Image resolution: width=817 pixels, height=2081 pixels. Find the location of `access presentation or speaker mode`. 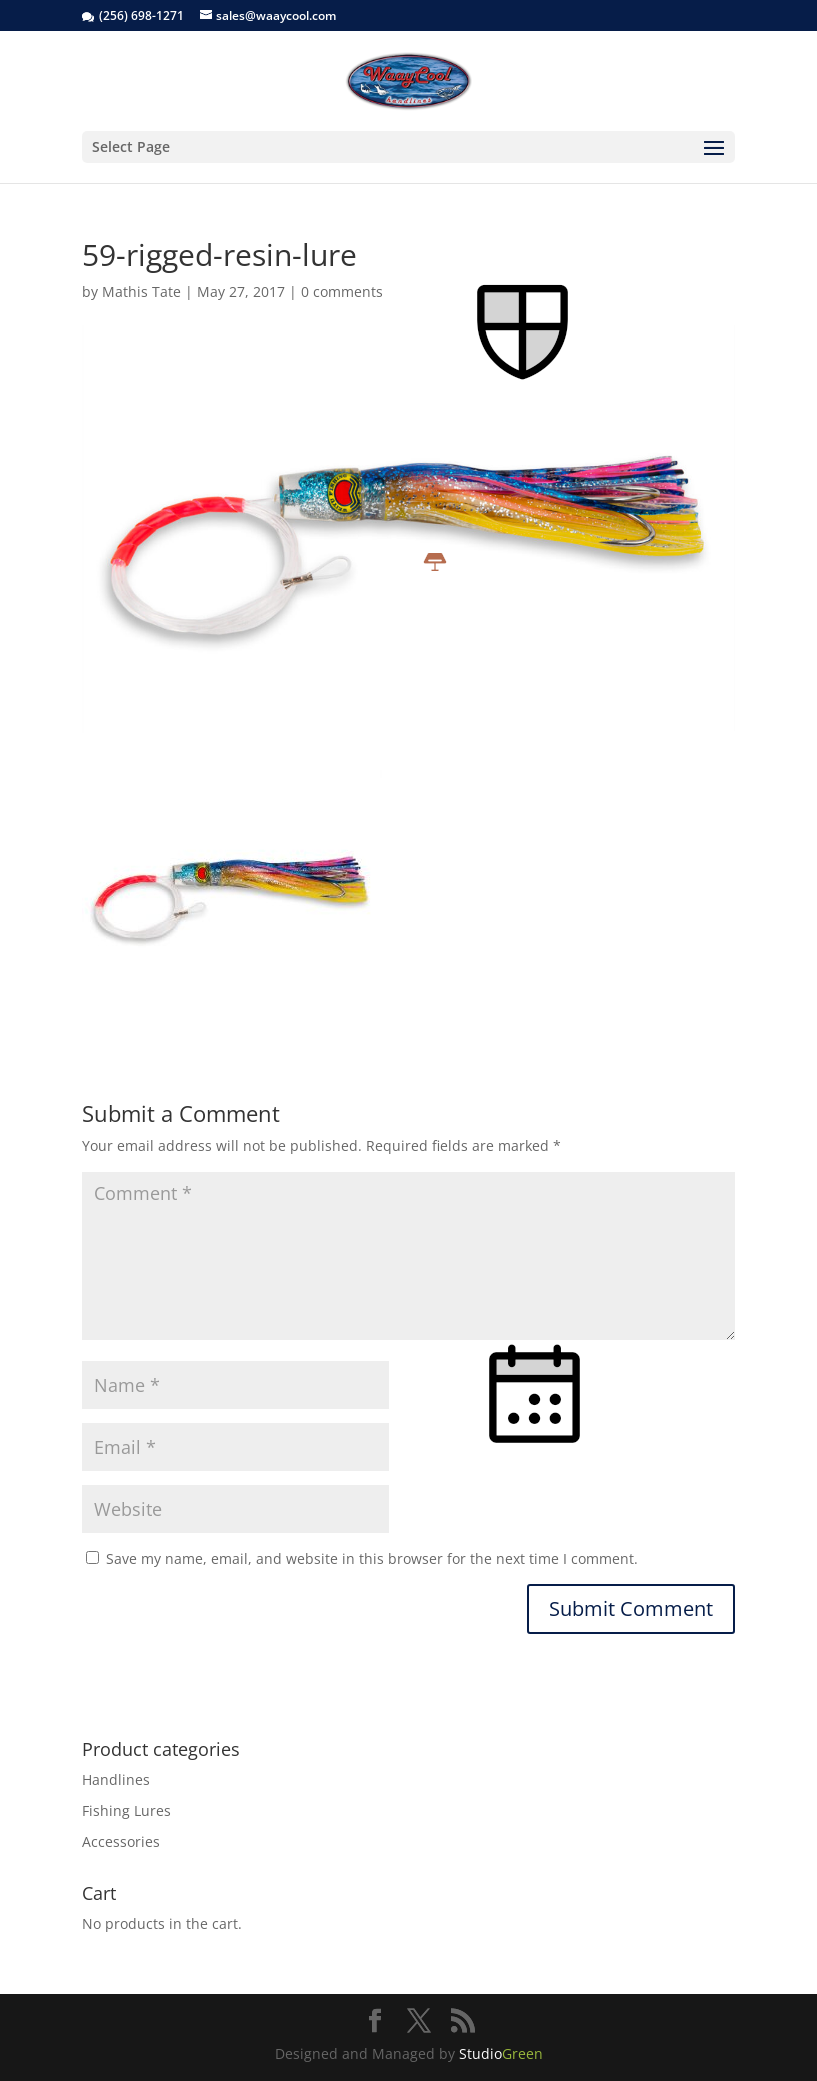

access presentation or speaker mode is located at coordinates (435, 562).